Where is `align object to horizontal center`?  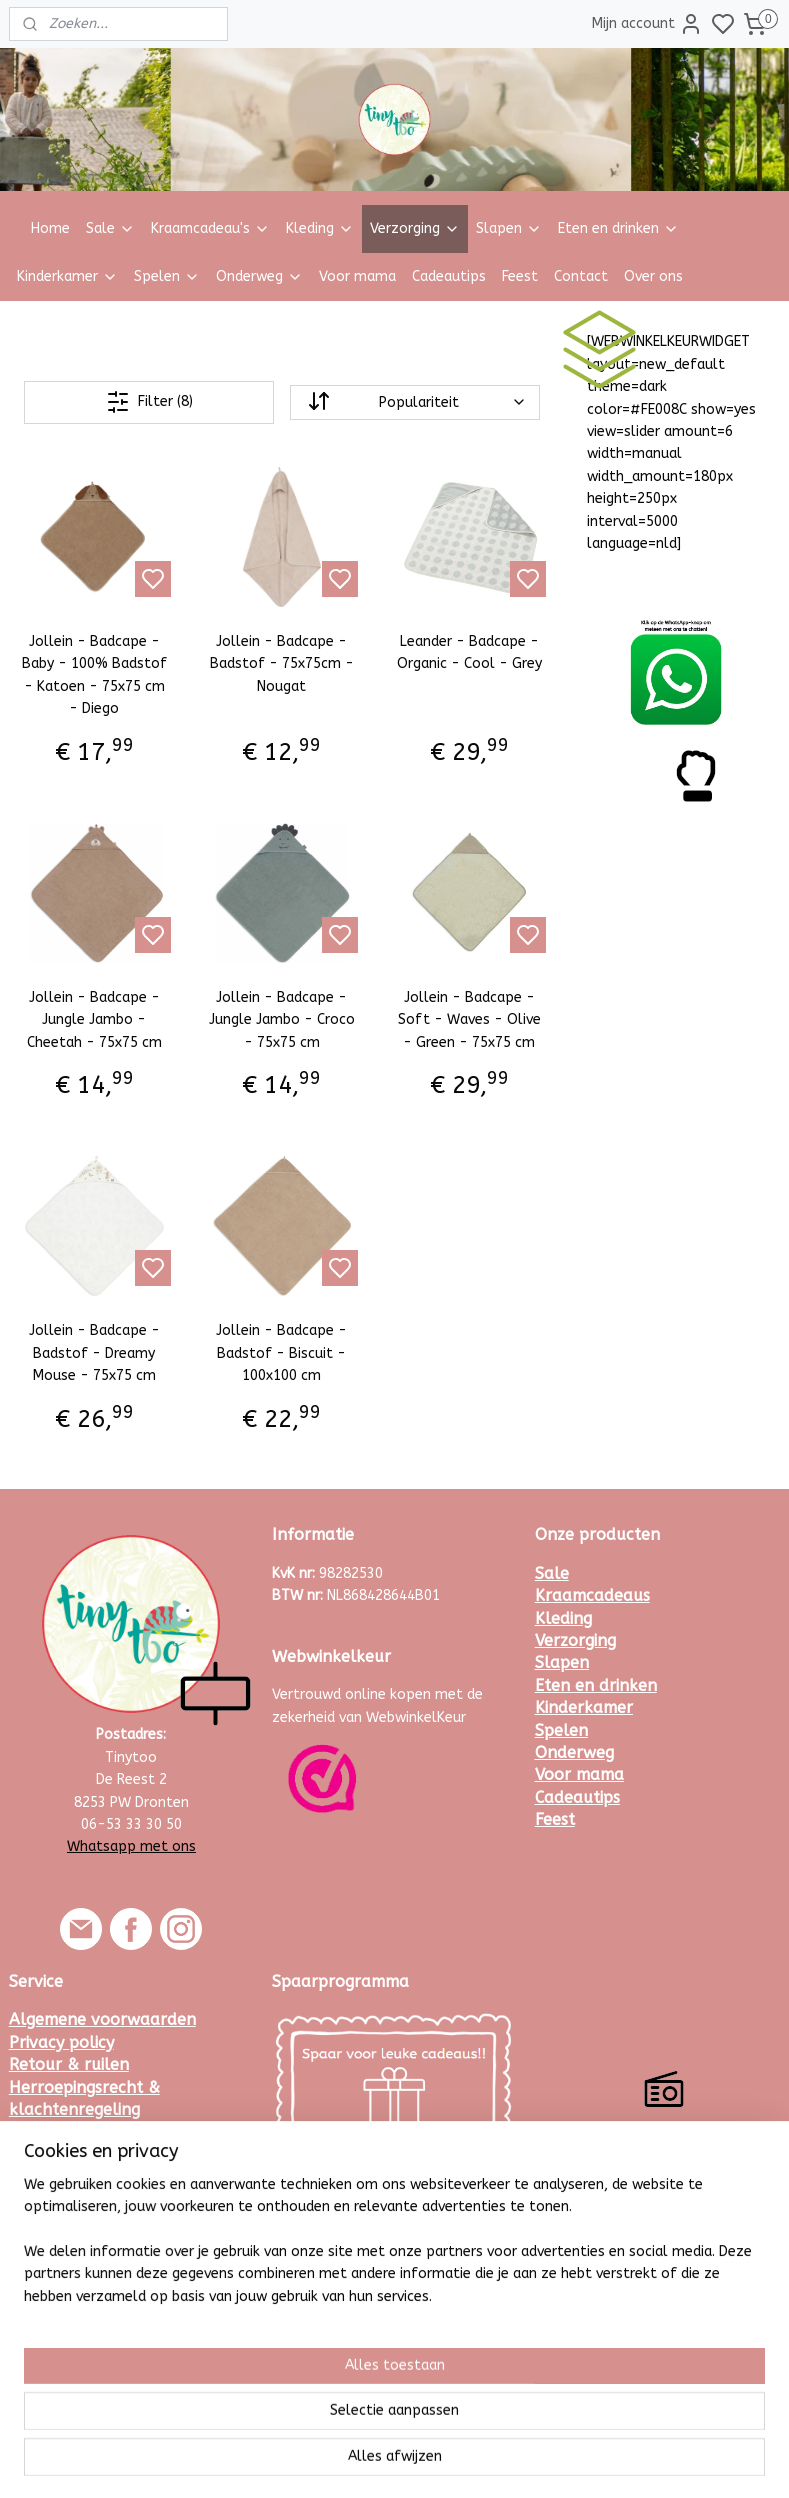 align object to horizontal center is located at coordinates (215, 1693).